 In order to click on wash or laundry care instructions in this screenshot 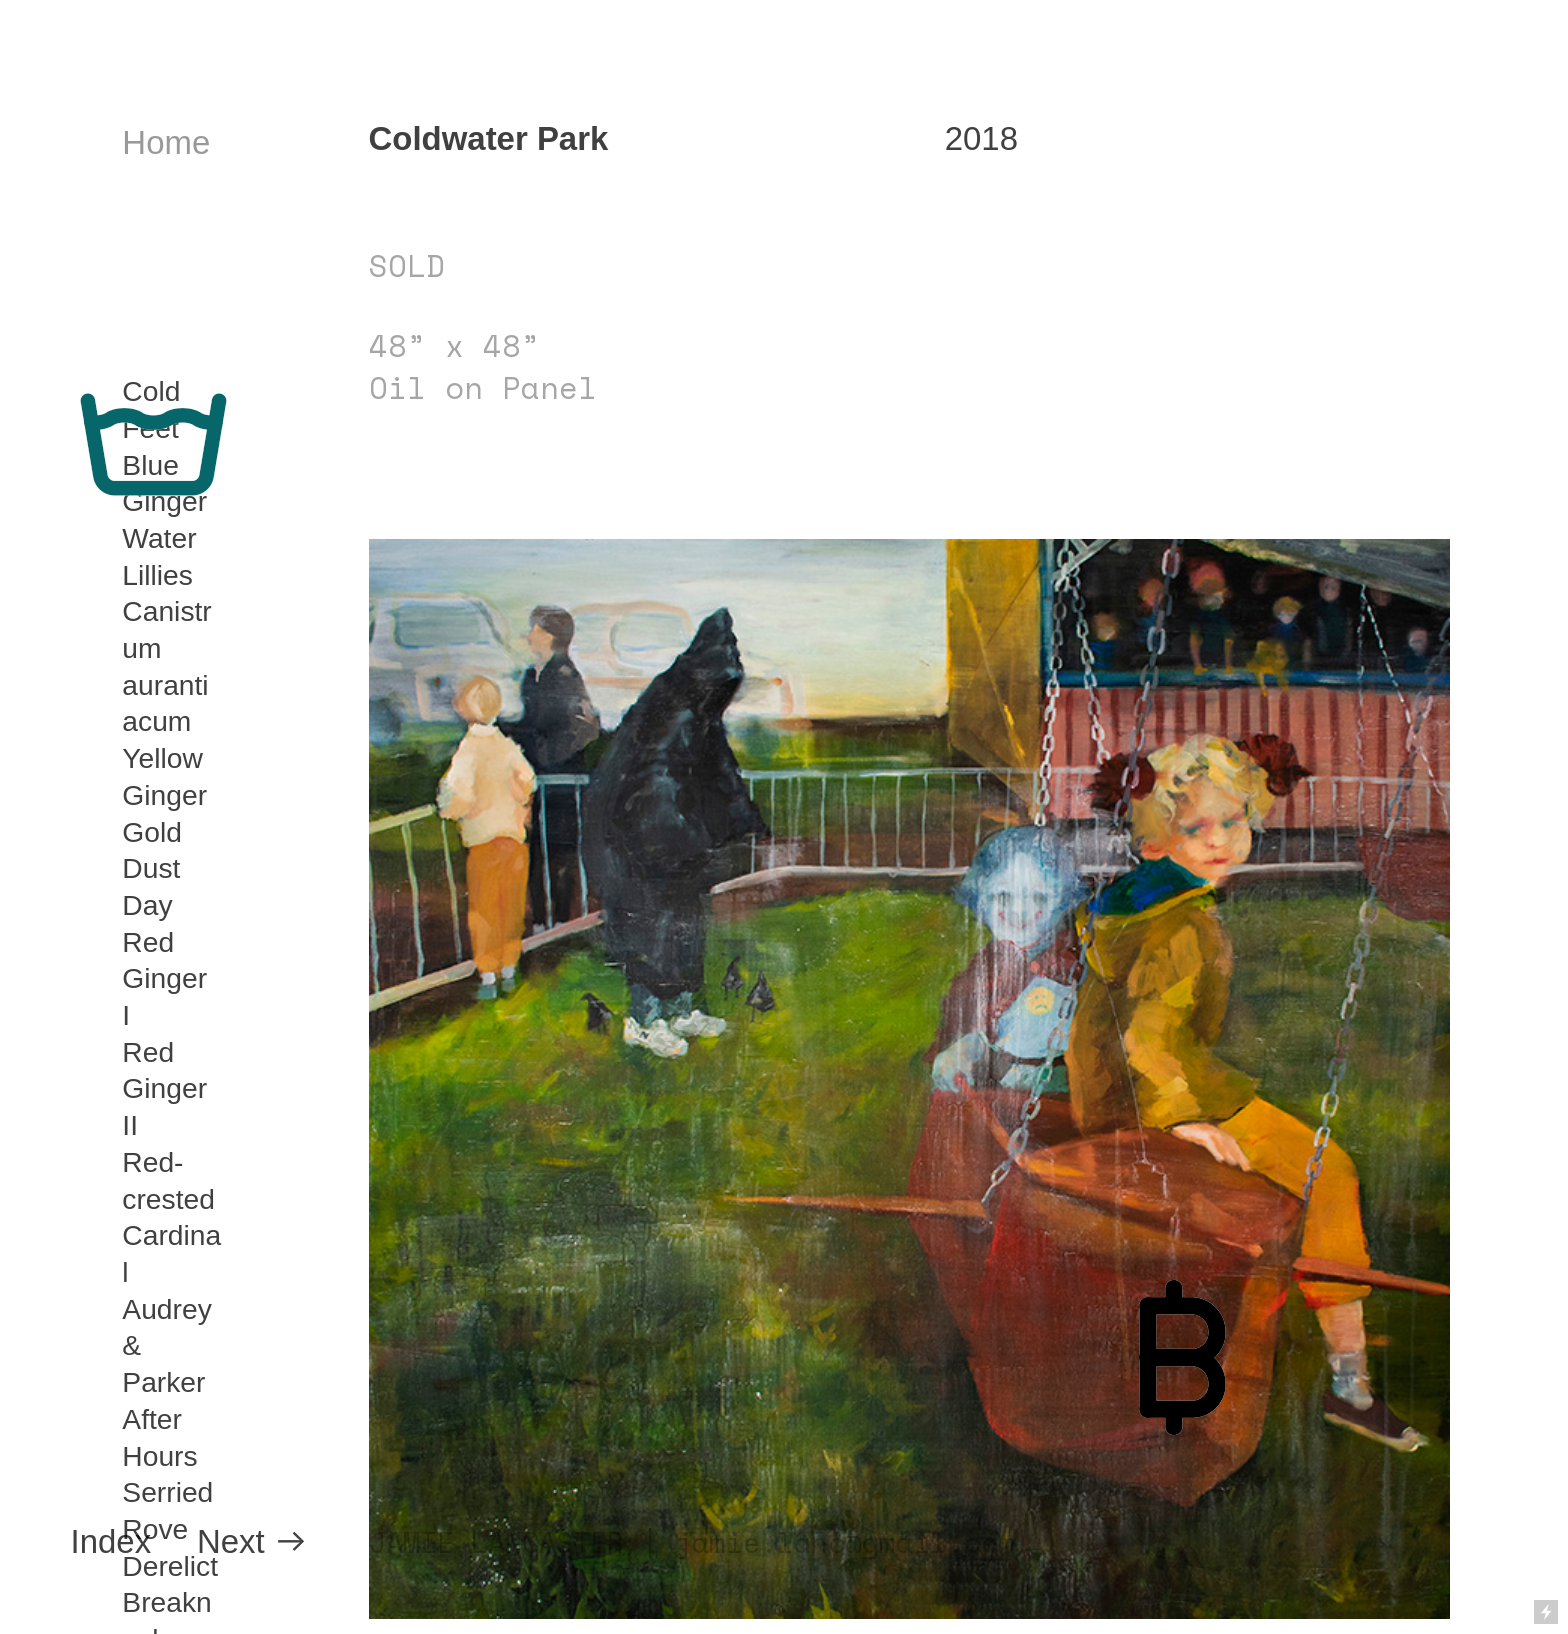, I will do `click(153, 444)`.